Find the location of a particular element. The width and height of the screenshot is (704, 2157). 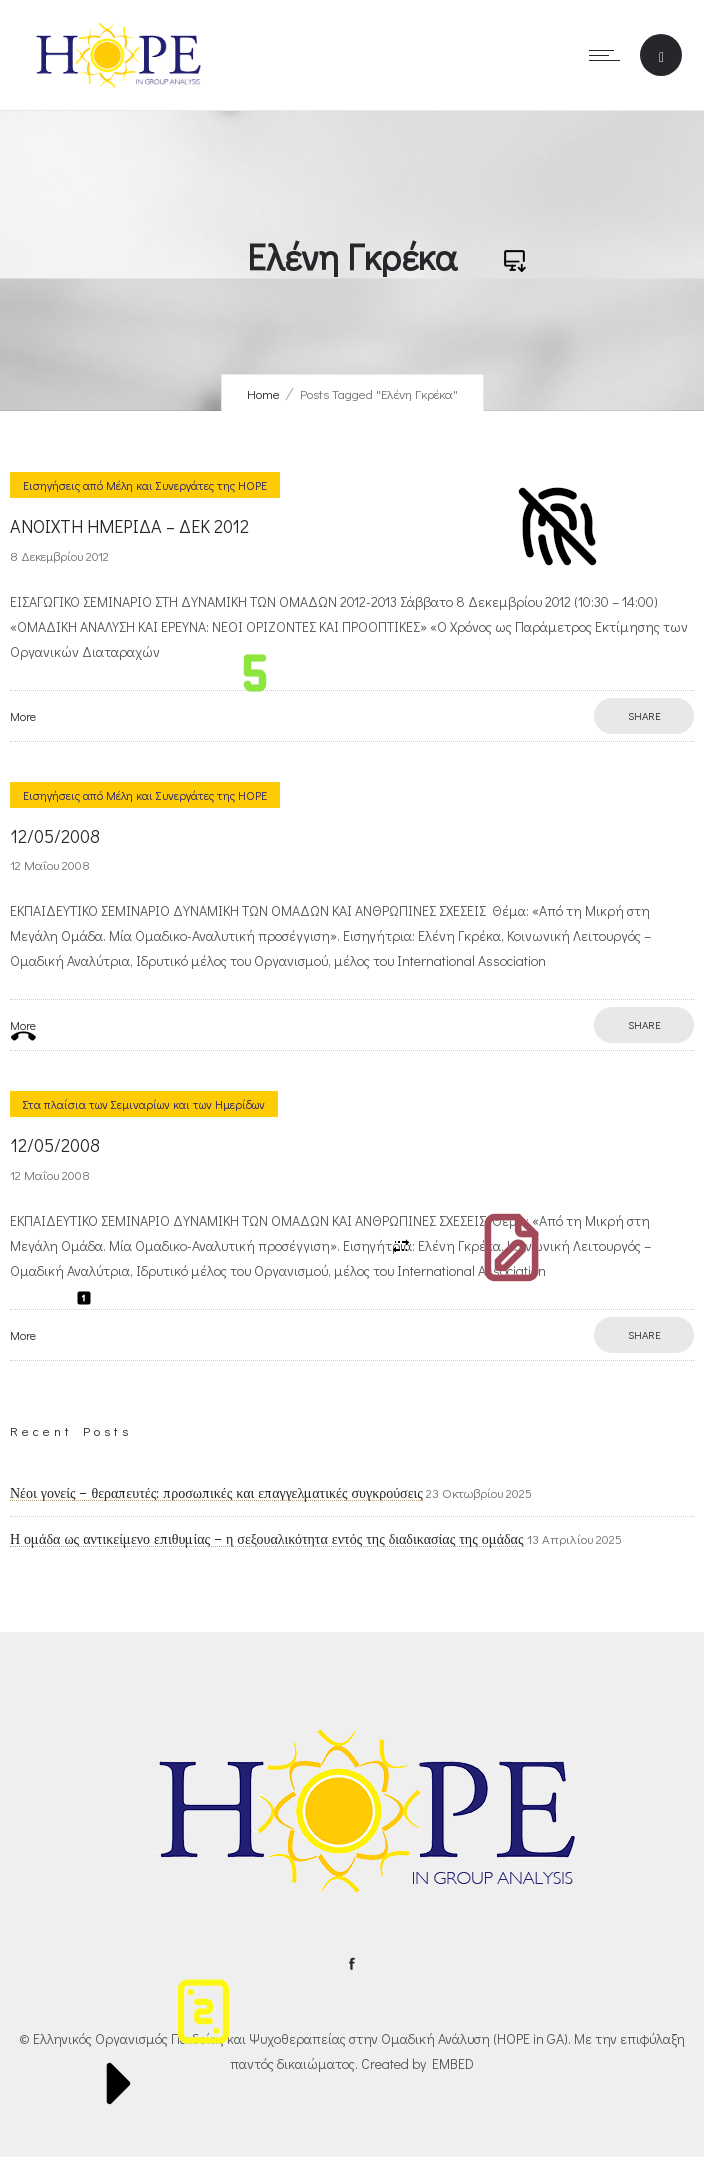

end the current phone call is located at coordinates (23, 1036).